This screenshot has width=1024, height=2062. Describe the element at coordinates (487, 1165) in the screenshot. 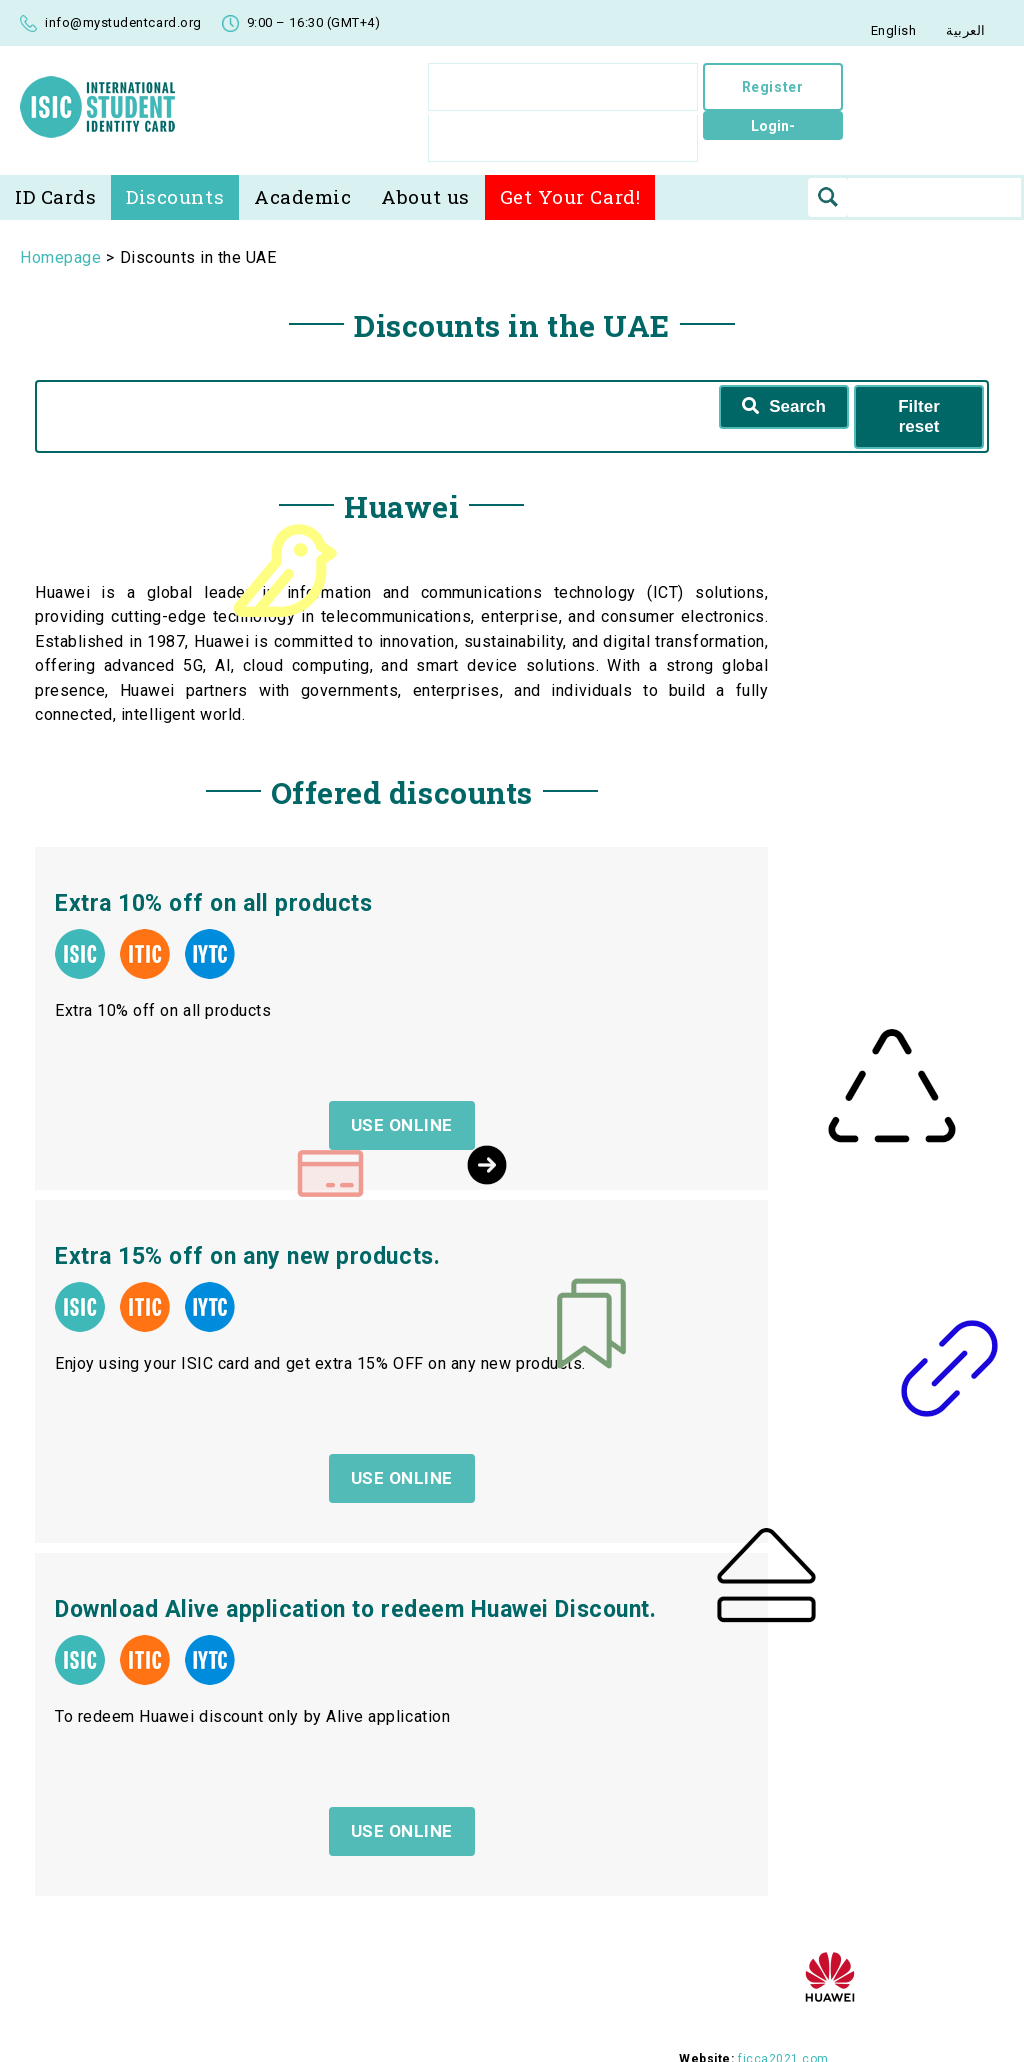

I see `proceed to the next step` at that location.